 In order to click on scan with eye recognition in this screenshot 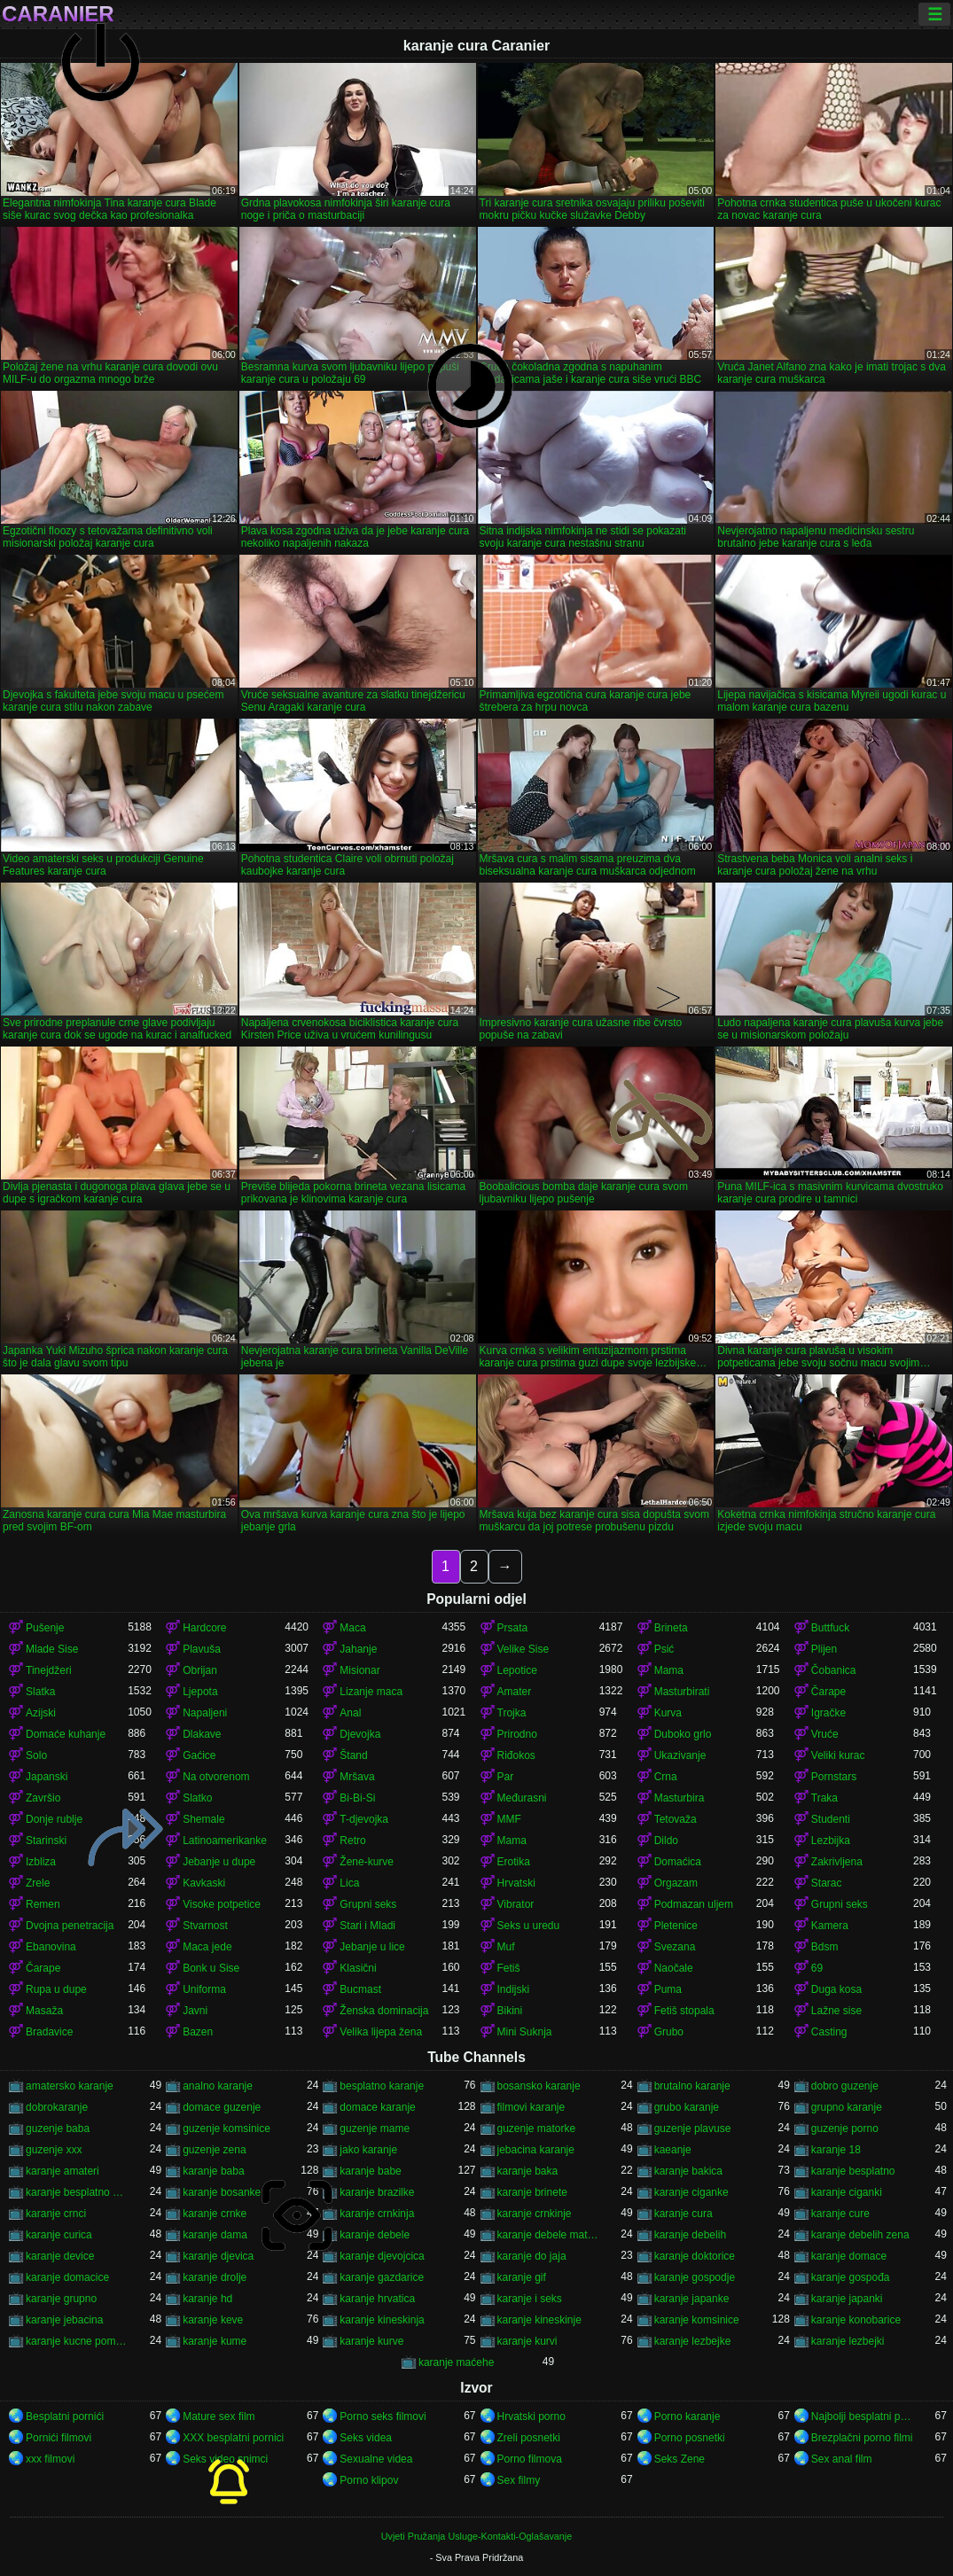, I will do `click(297, 2215)`.